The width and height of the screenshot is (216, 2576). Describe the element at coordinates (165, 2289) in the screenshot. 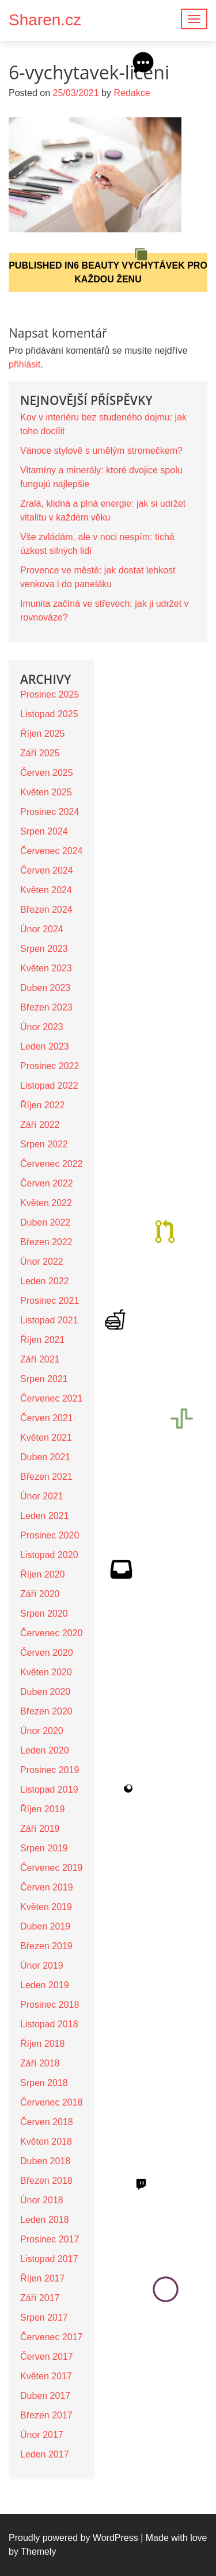

I see `unselected radio button option` at that location.